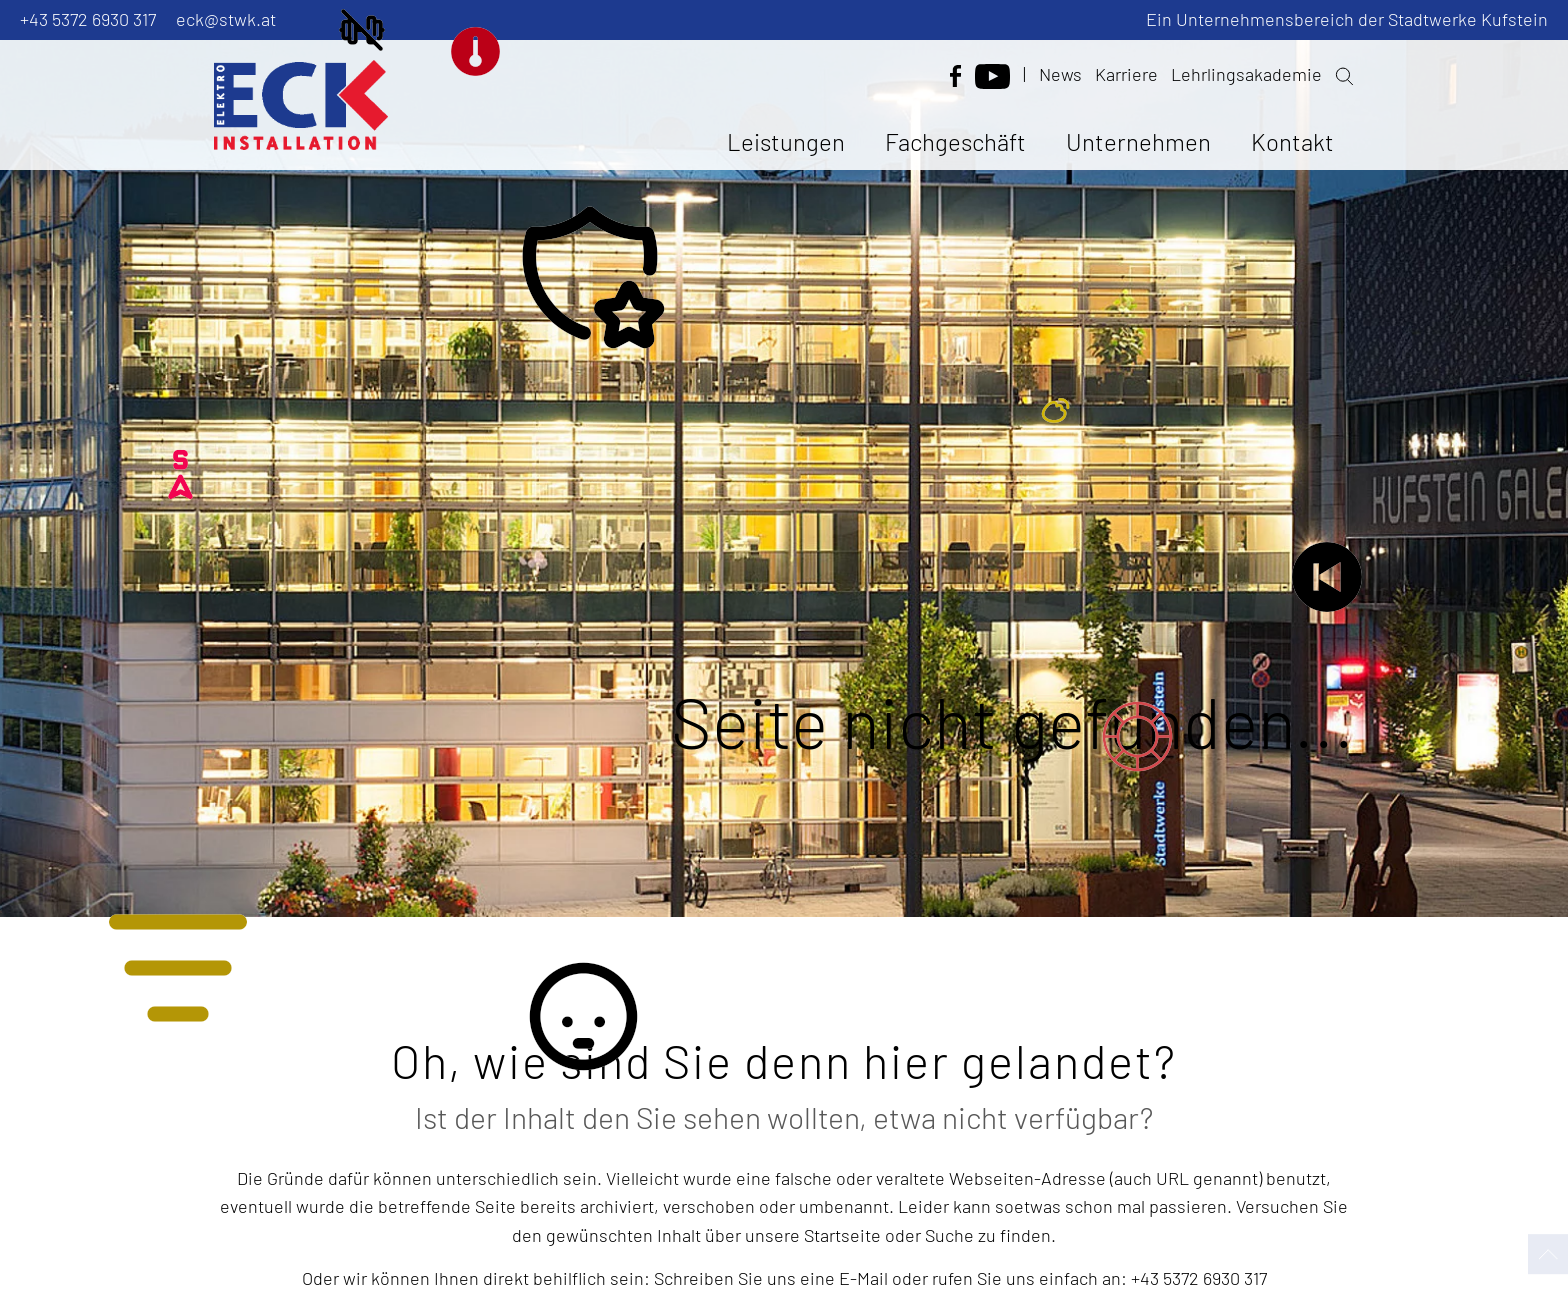  I want to click on open weibo app, so click(1055, 410).